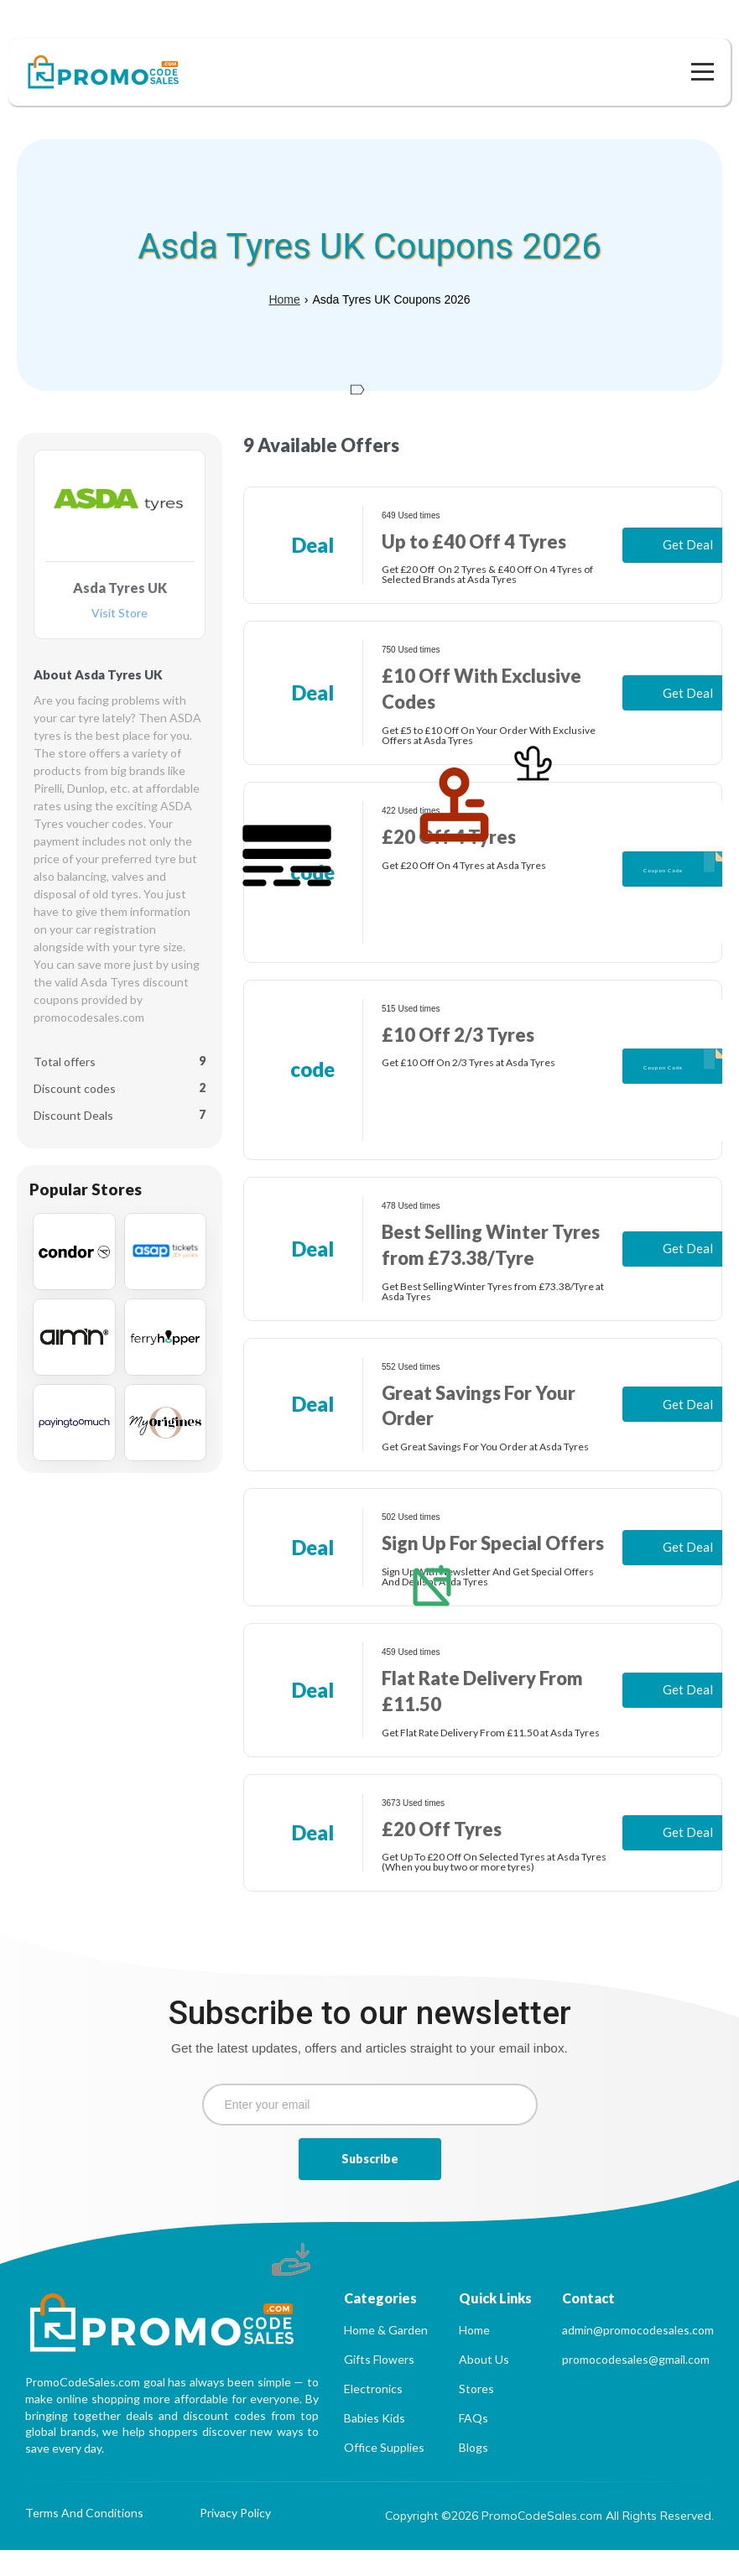 This screenshot has width=739, height=2576. What do you see at coordinates (533, 764) in the screenshot?
I see `indicates desert or arid climate theme` at bounding box center [533, 764].